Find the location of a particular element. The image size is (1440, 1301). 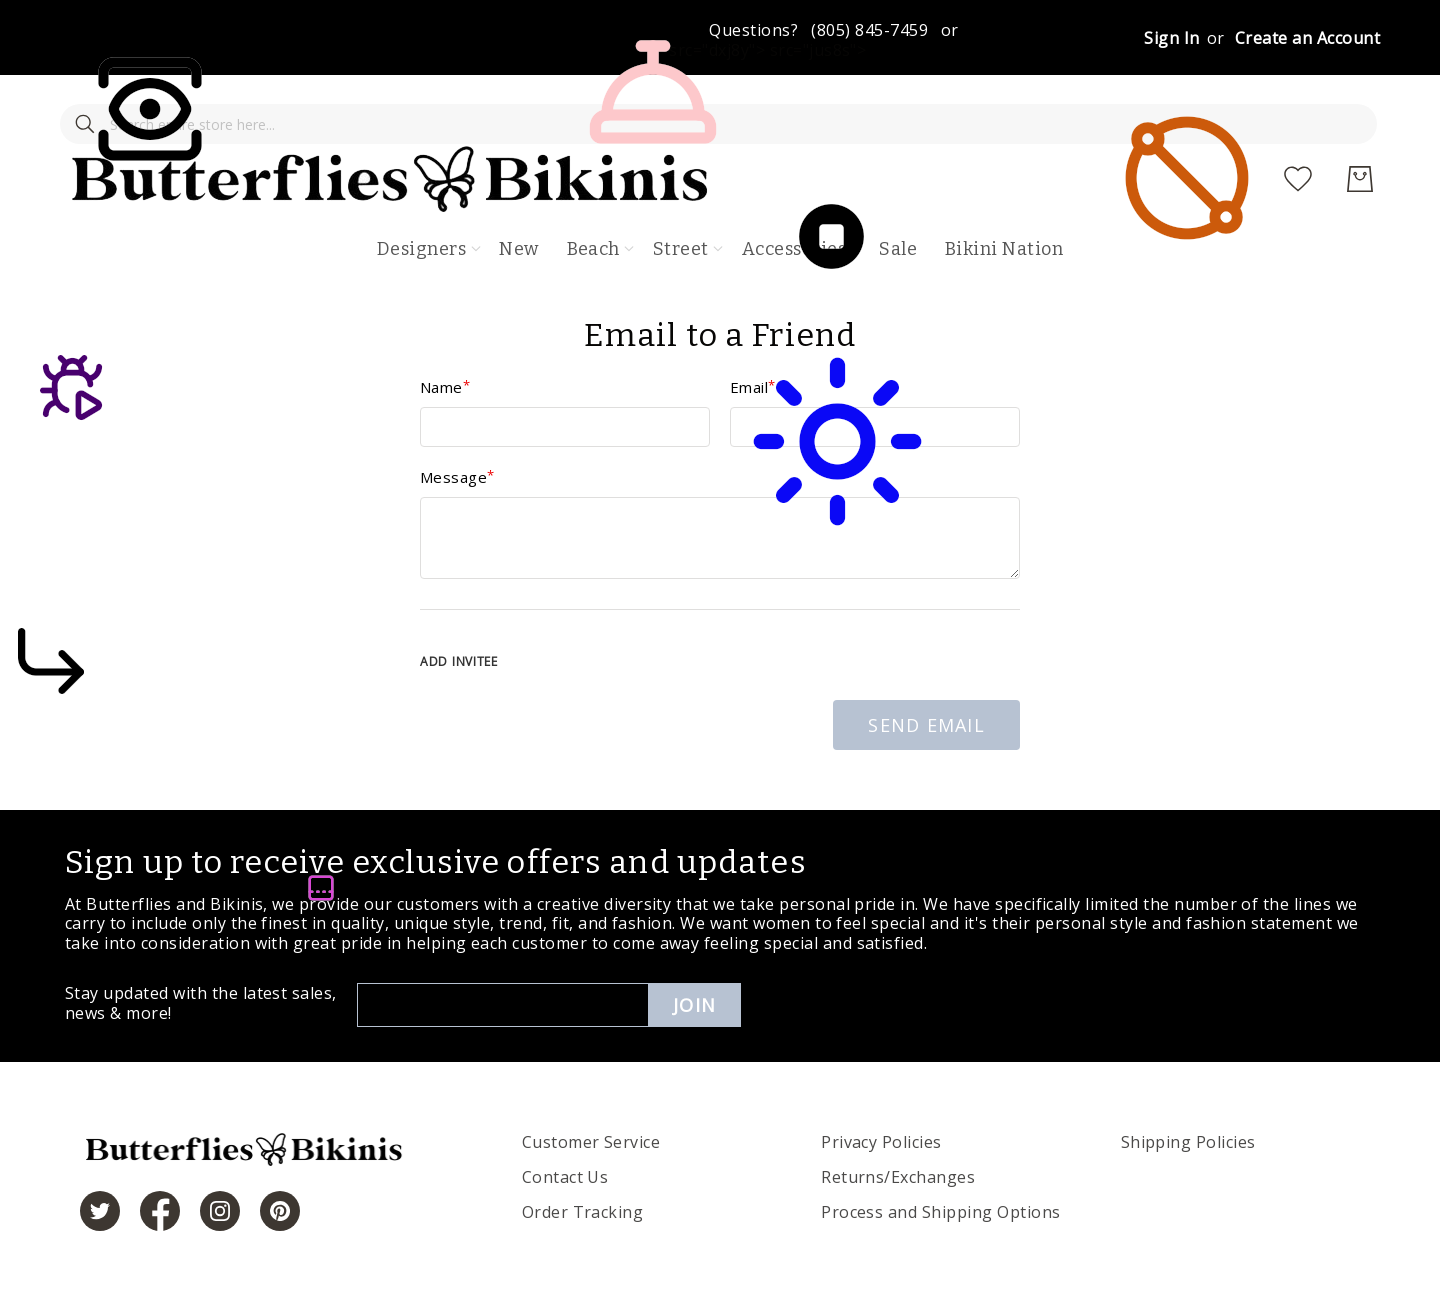

request concierge or front desk assistance is located at coordinates (653, 92).